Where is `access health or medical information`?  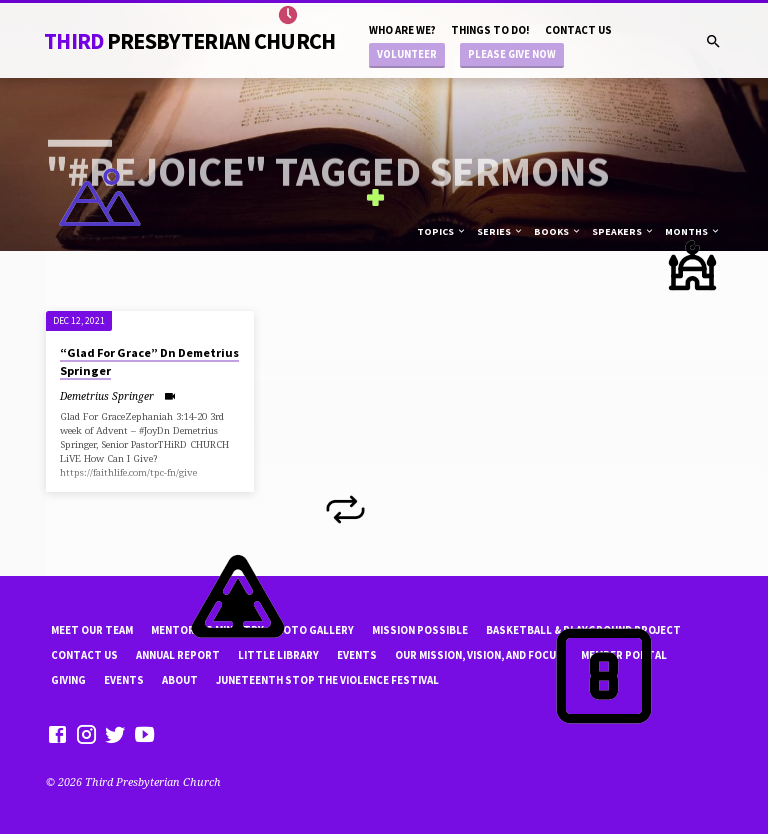
access health or medical information is located at coordinates (375, 197).